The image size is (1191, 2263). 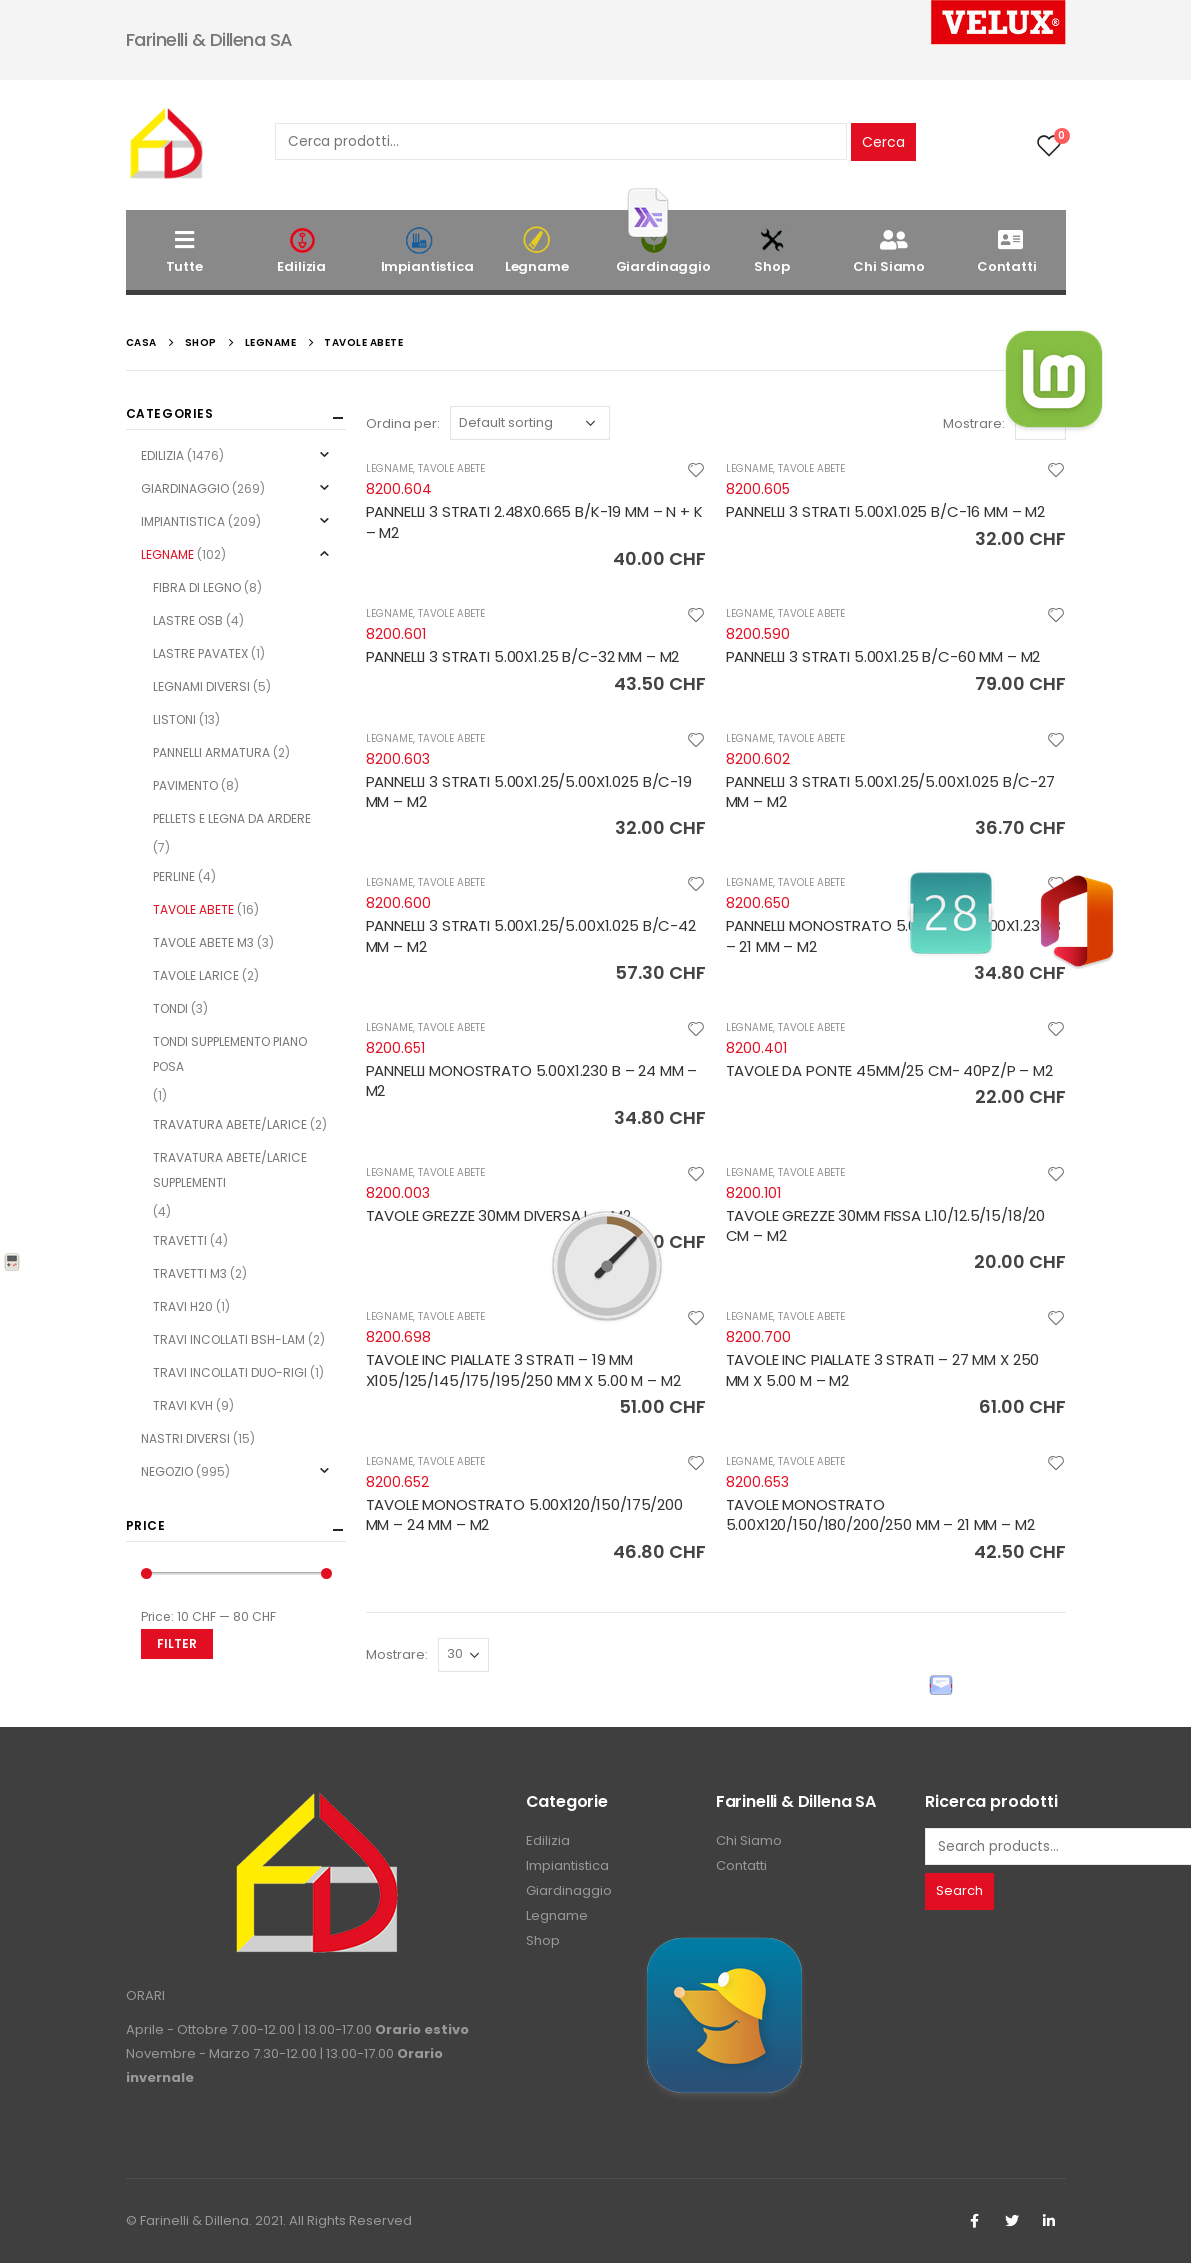 I want to click on open sysprof system profiler application, so click(x=607, y=1266).